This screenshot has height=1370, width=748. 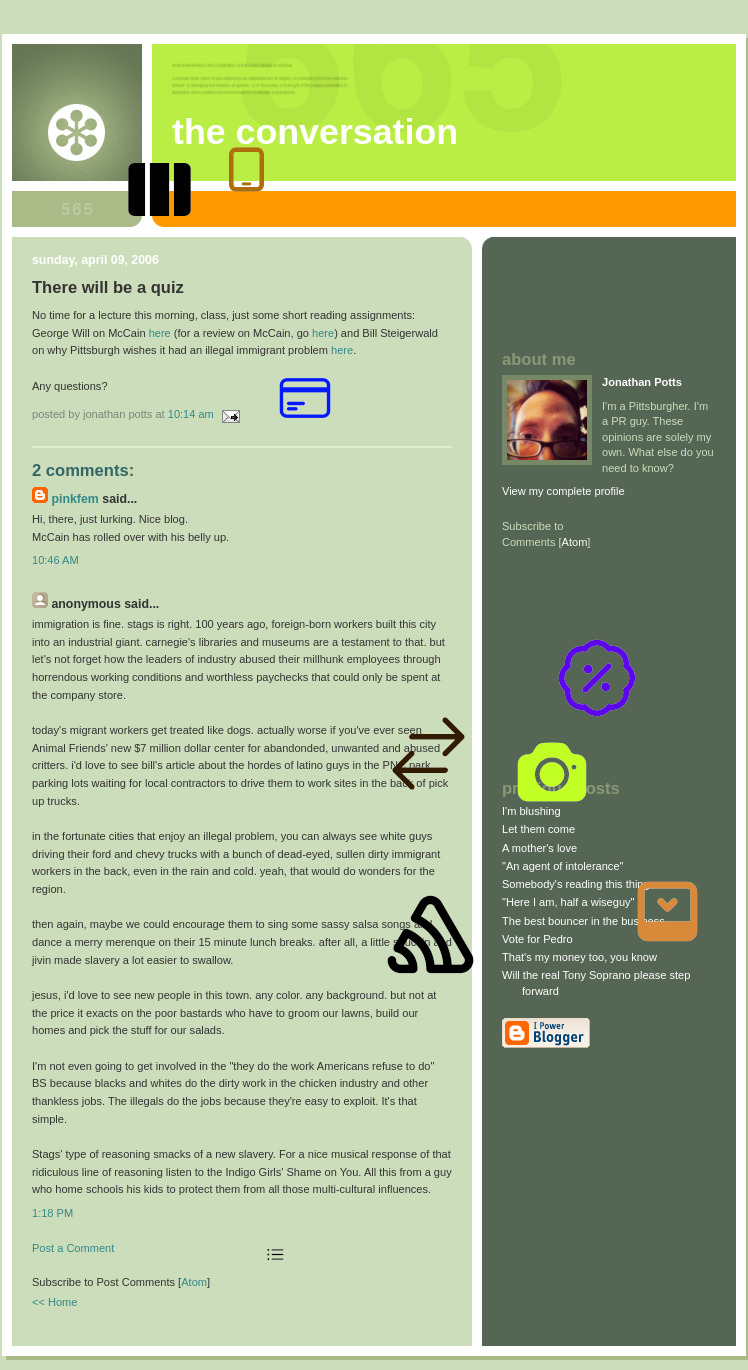 What do you see at coordinates (246, 169) in the screenshot?
I see `switch to tablet view or layout` at bounding box center [246, 169].